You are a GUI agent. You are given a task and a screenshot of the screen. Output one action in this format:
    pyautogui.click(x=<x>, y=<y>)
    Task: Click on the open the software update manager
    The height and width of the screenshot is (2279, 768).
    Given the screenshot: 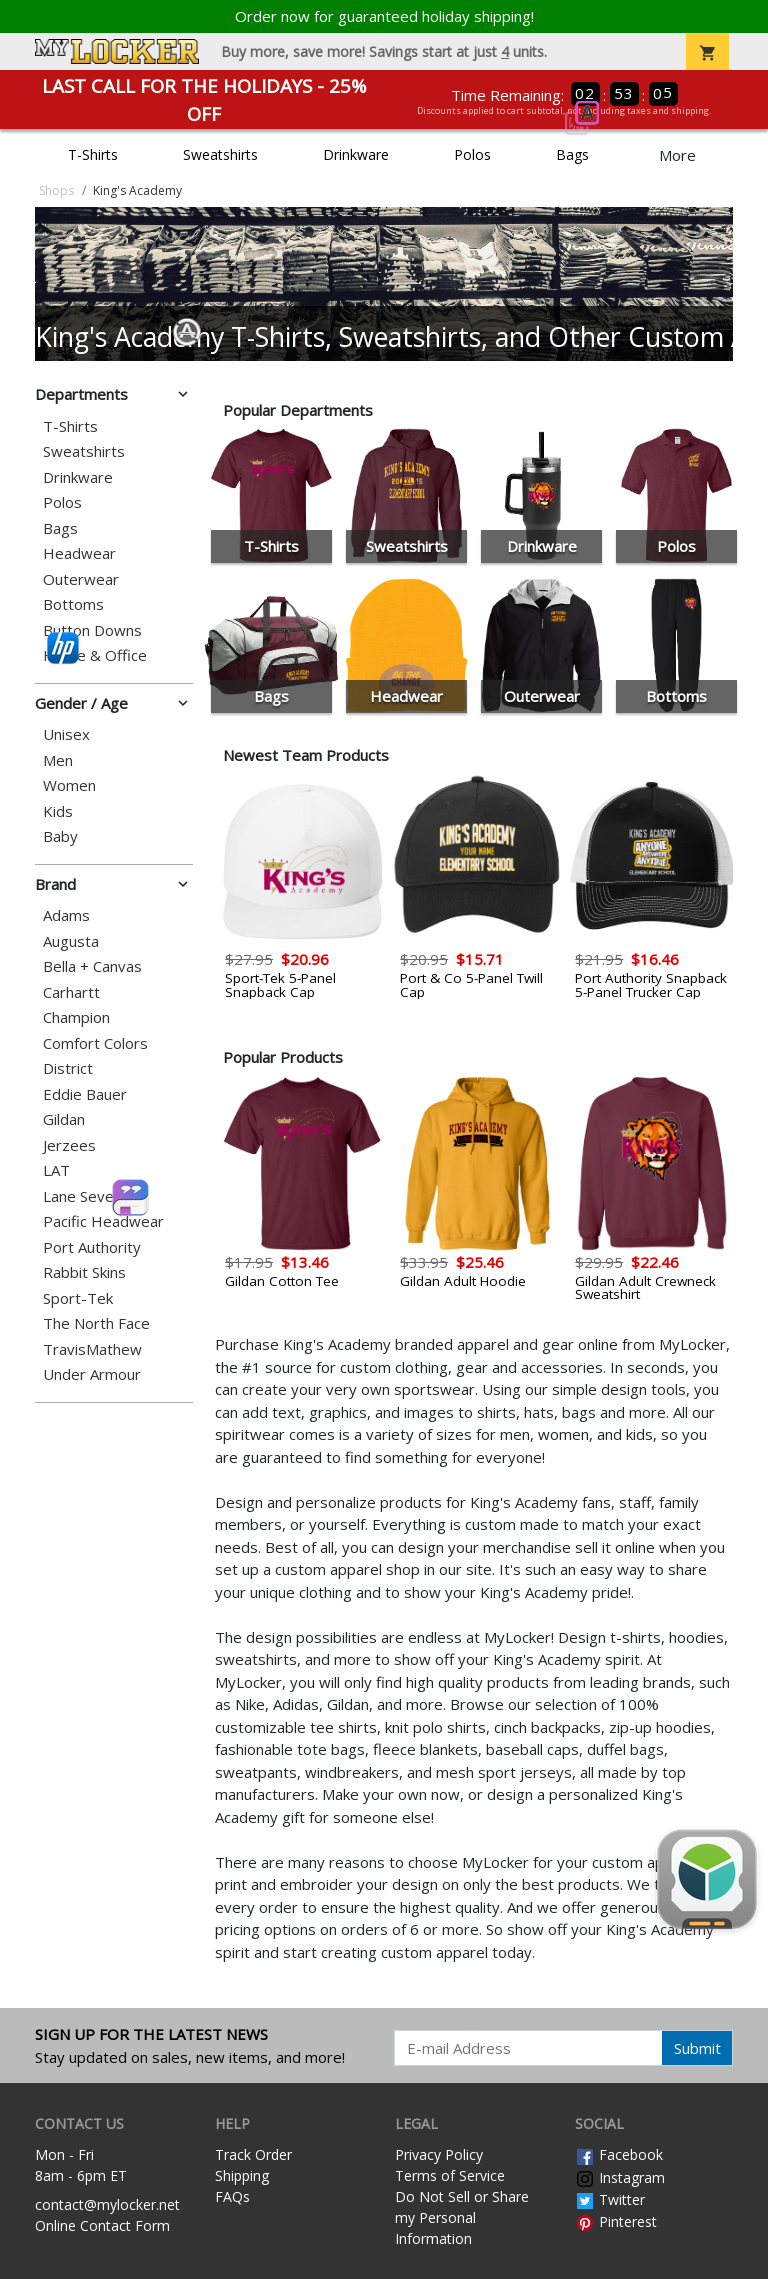 What is the action you would take?
    pyautogui.click(x=187, y=332)
    